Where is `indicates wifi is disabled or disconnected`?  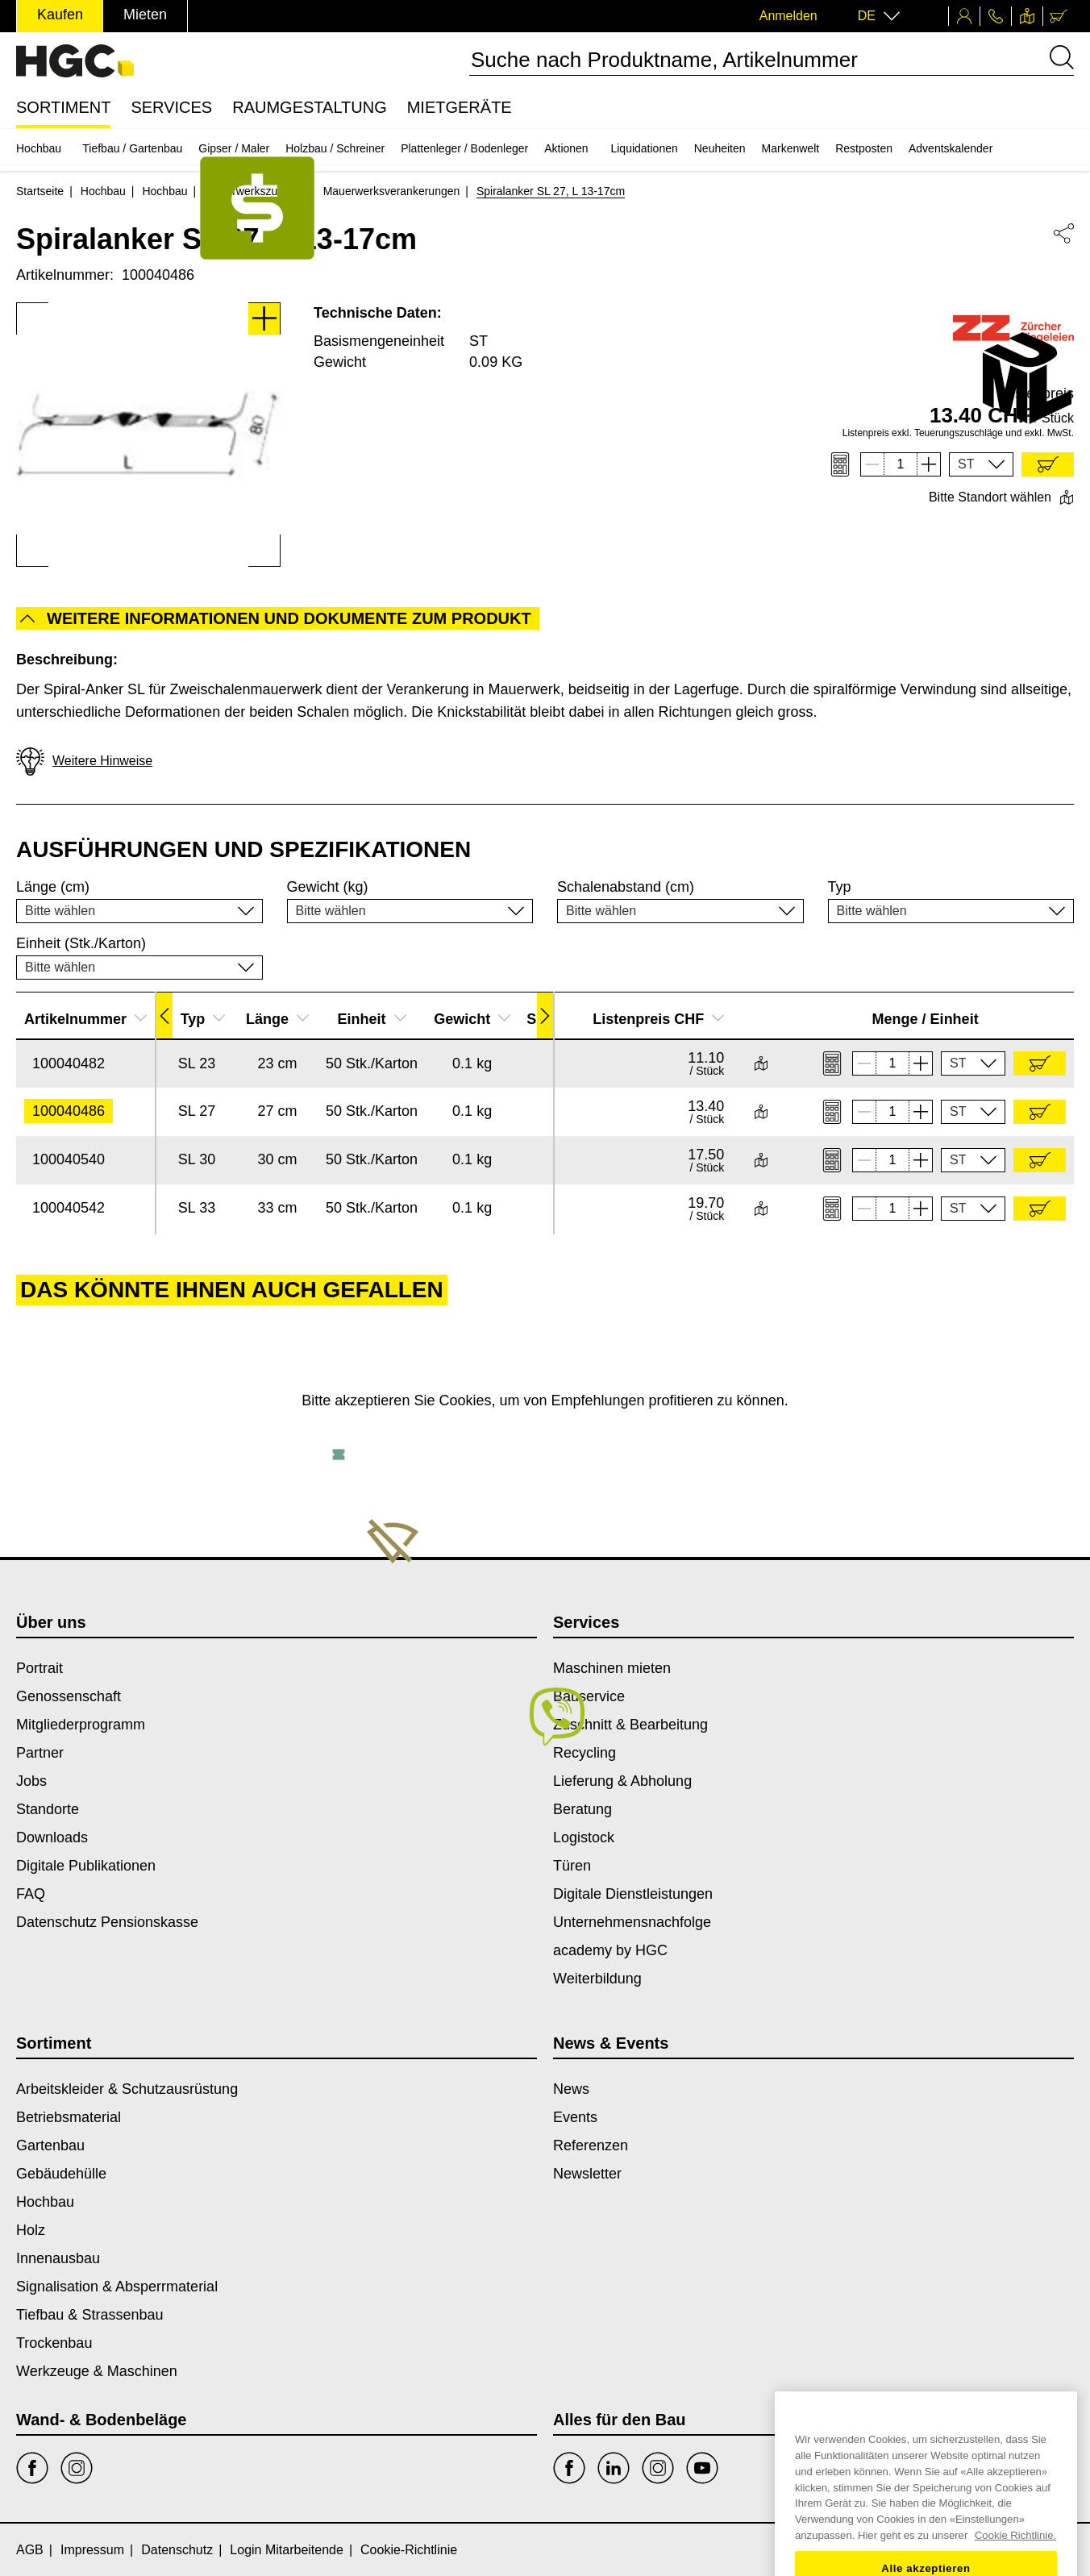
indicates wifi is disabled or disconnected is located at coordinates (393, 1543).